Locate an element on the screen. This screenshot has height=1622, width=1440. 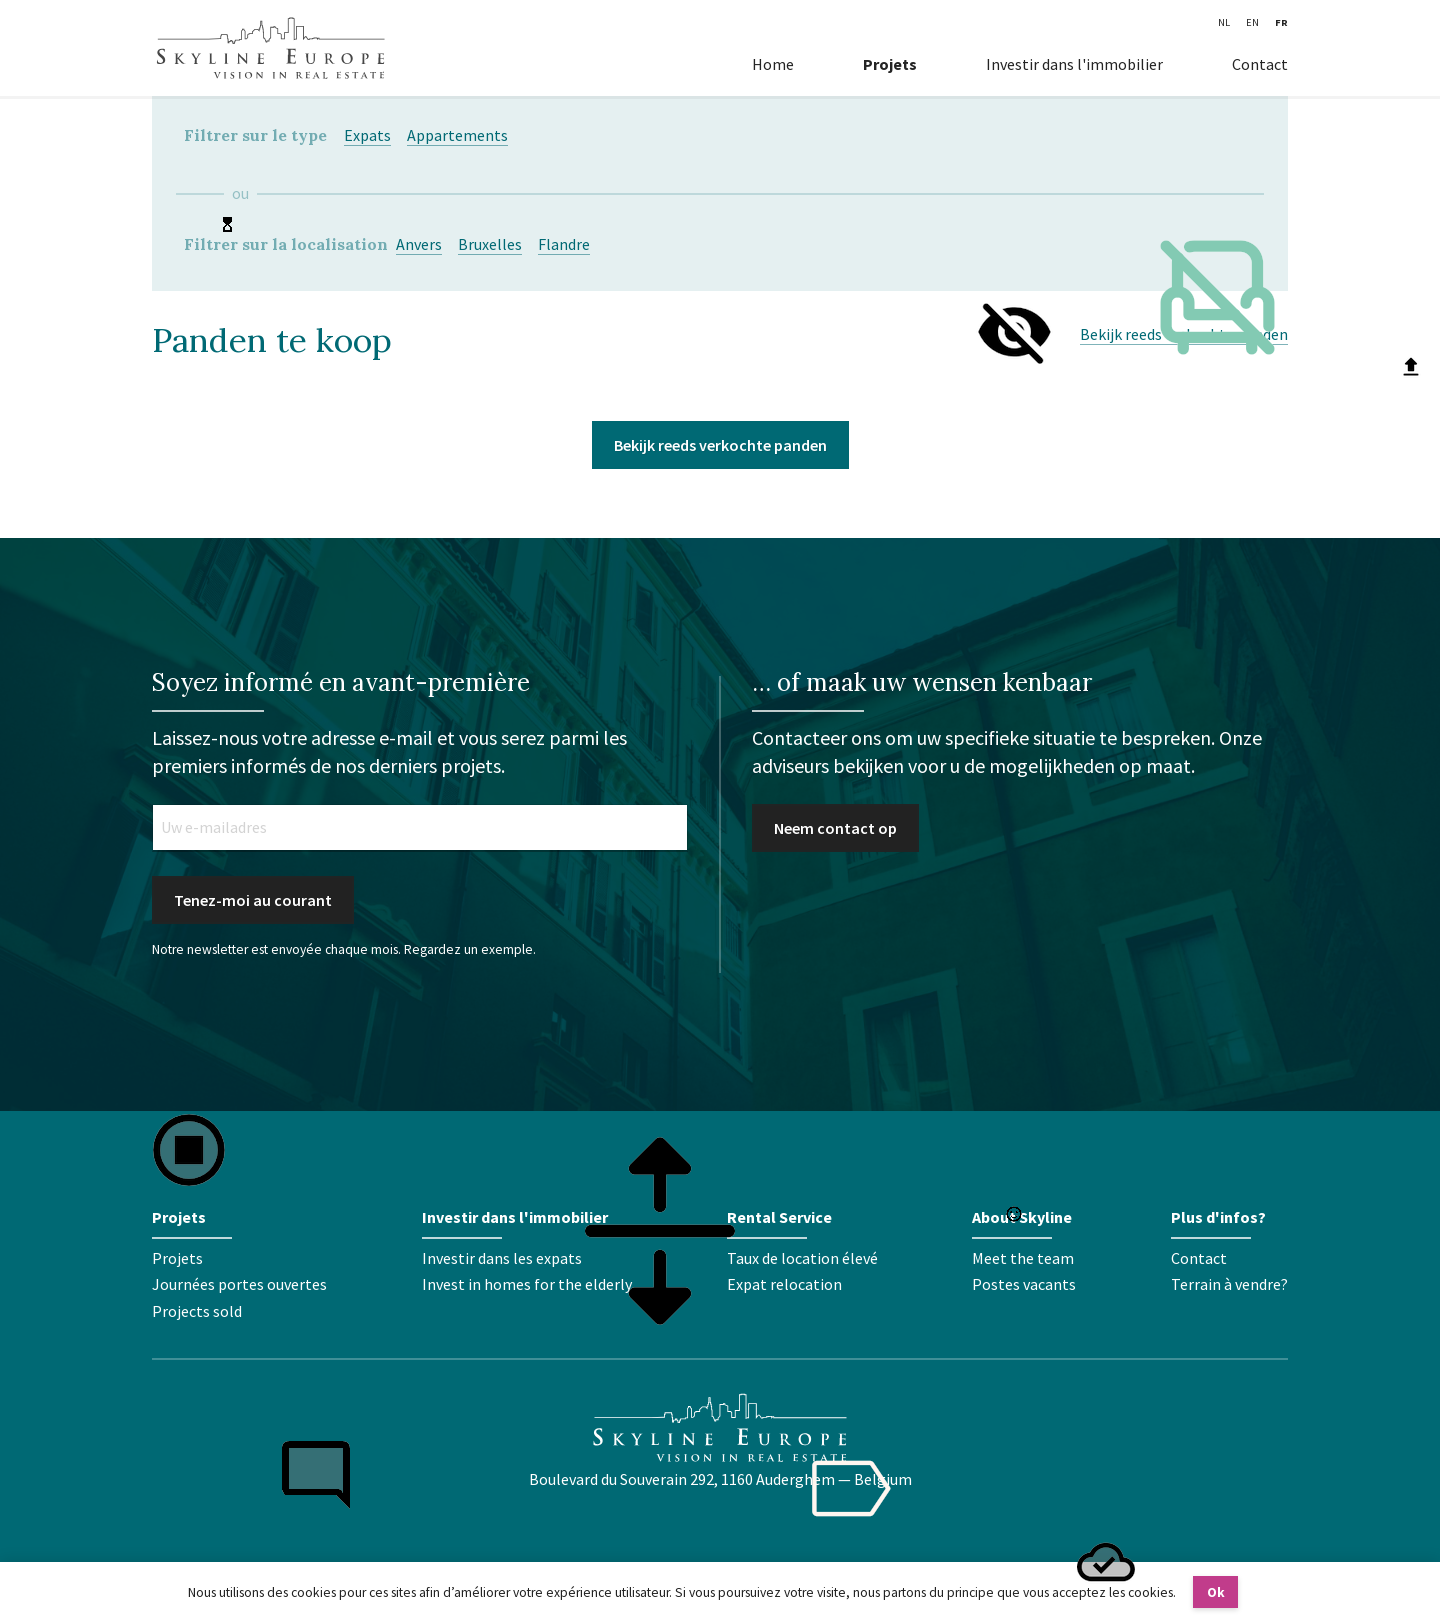
file successfully uploaded to cloud storage is located at coordinates (1106, 1562).